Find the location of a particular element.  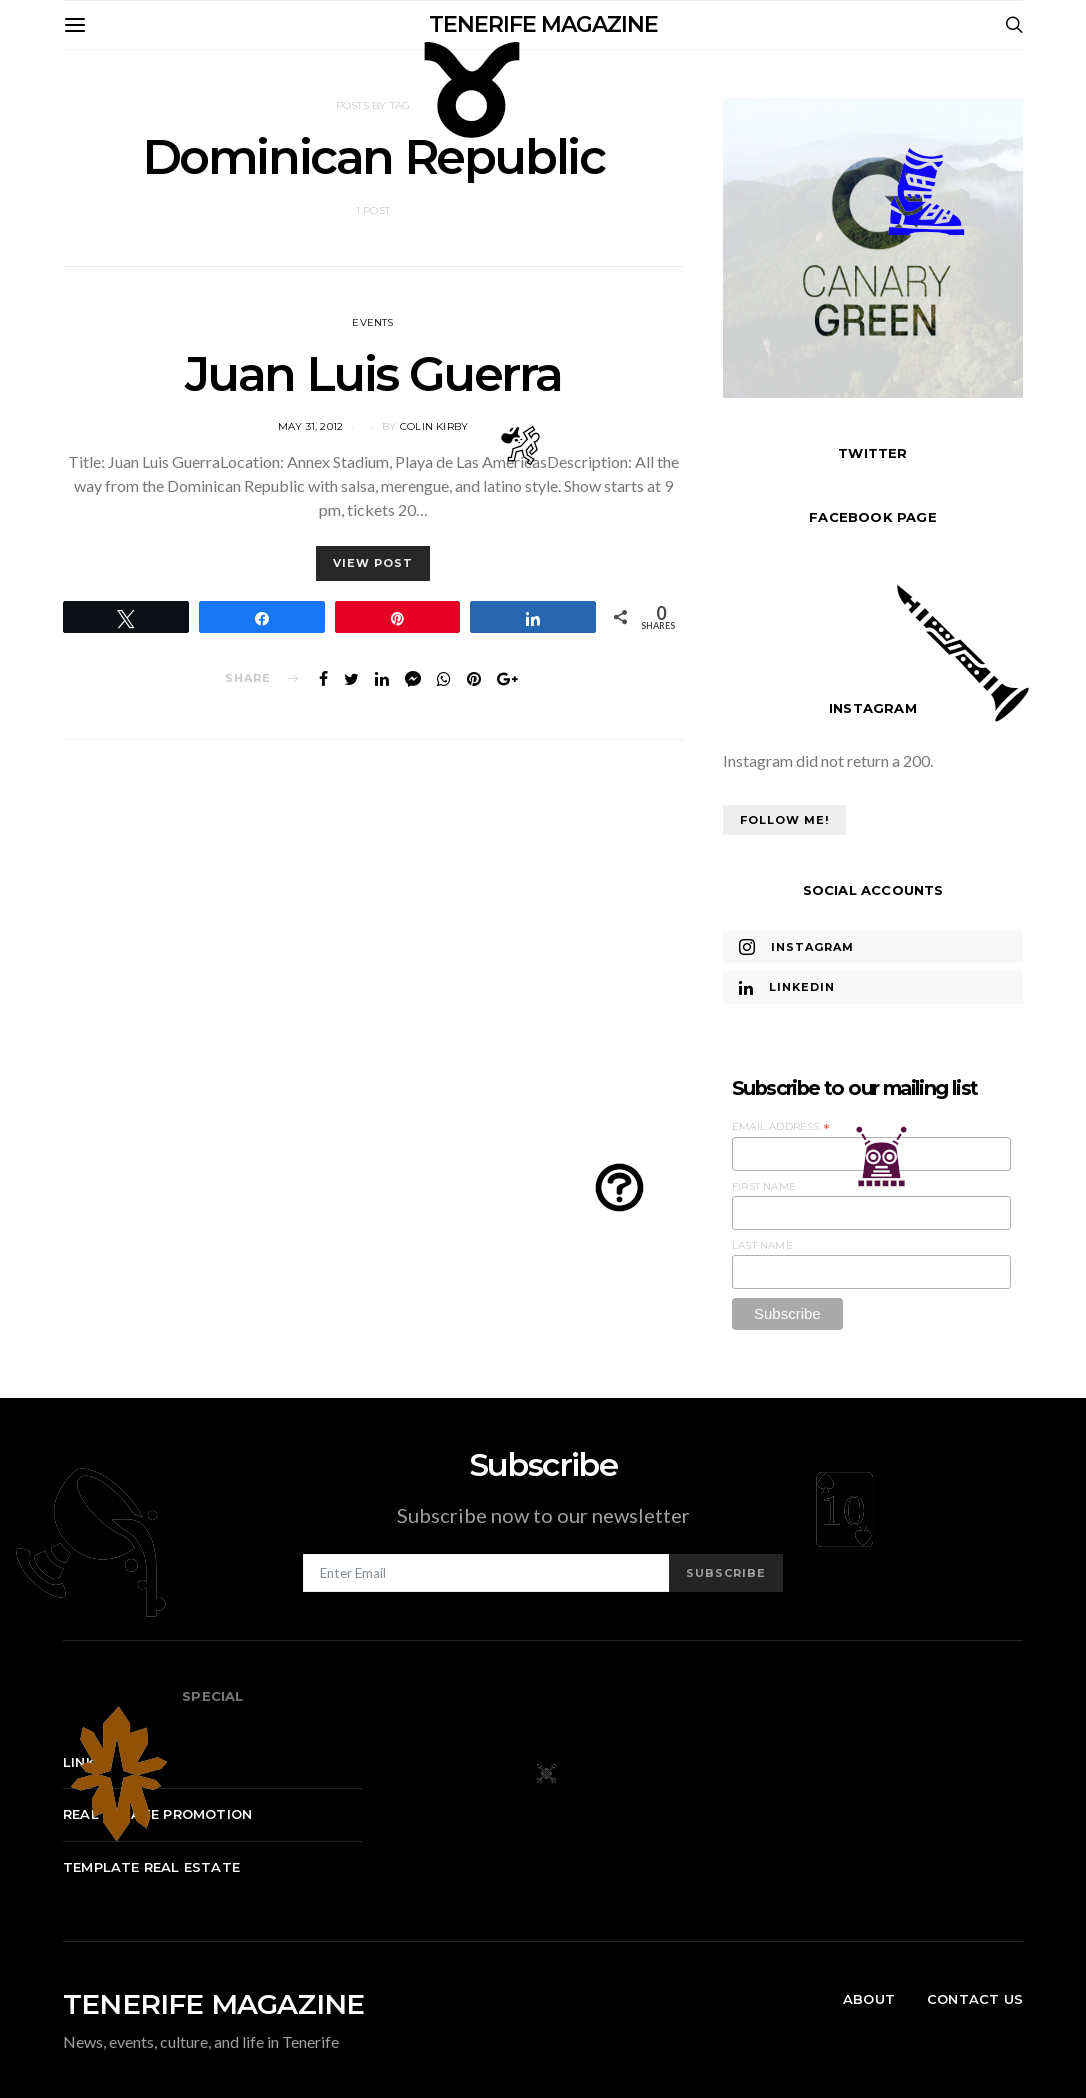

pour or serve a drink is located at coordinates (91, 1542).